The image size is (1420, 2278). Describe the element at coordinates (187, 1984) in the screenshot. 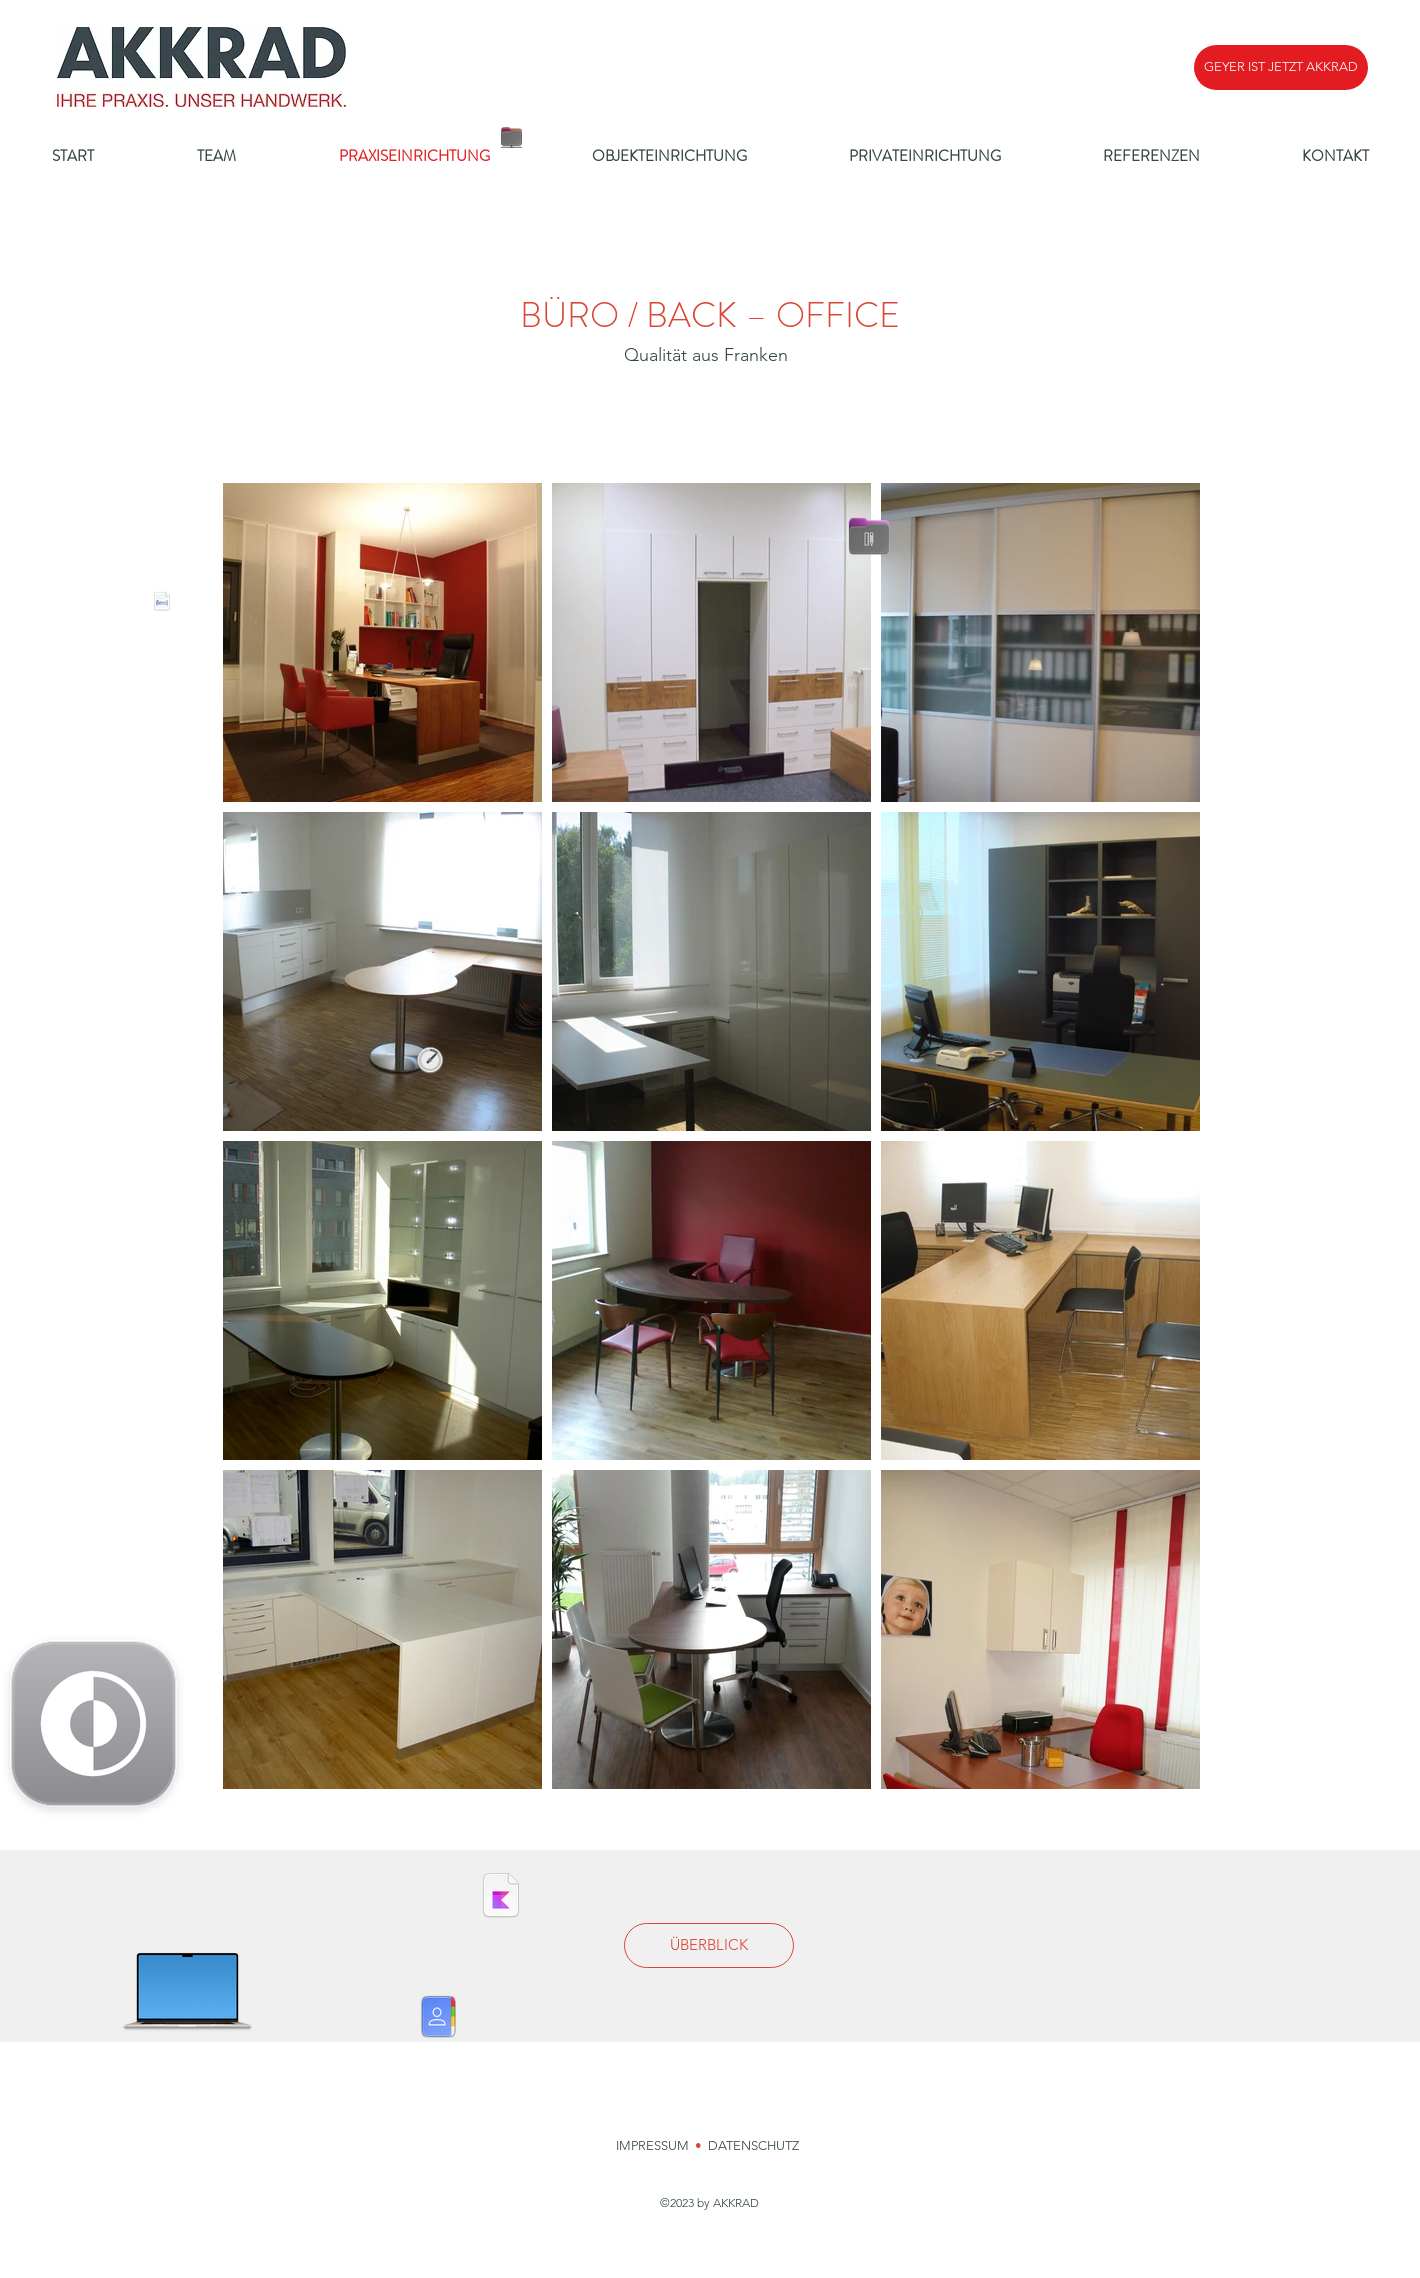

I see `macbook air 15-inch device icon` at that location.